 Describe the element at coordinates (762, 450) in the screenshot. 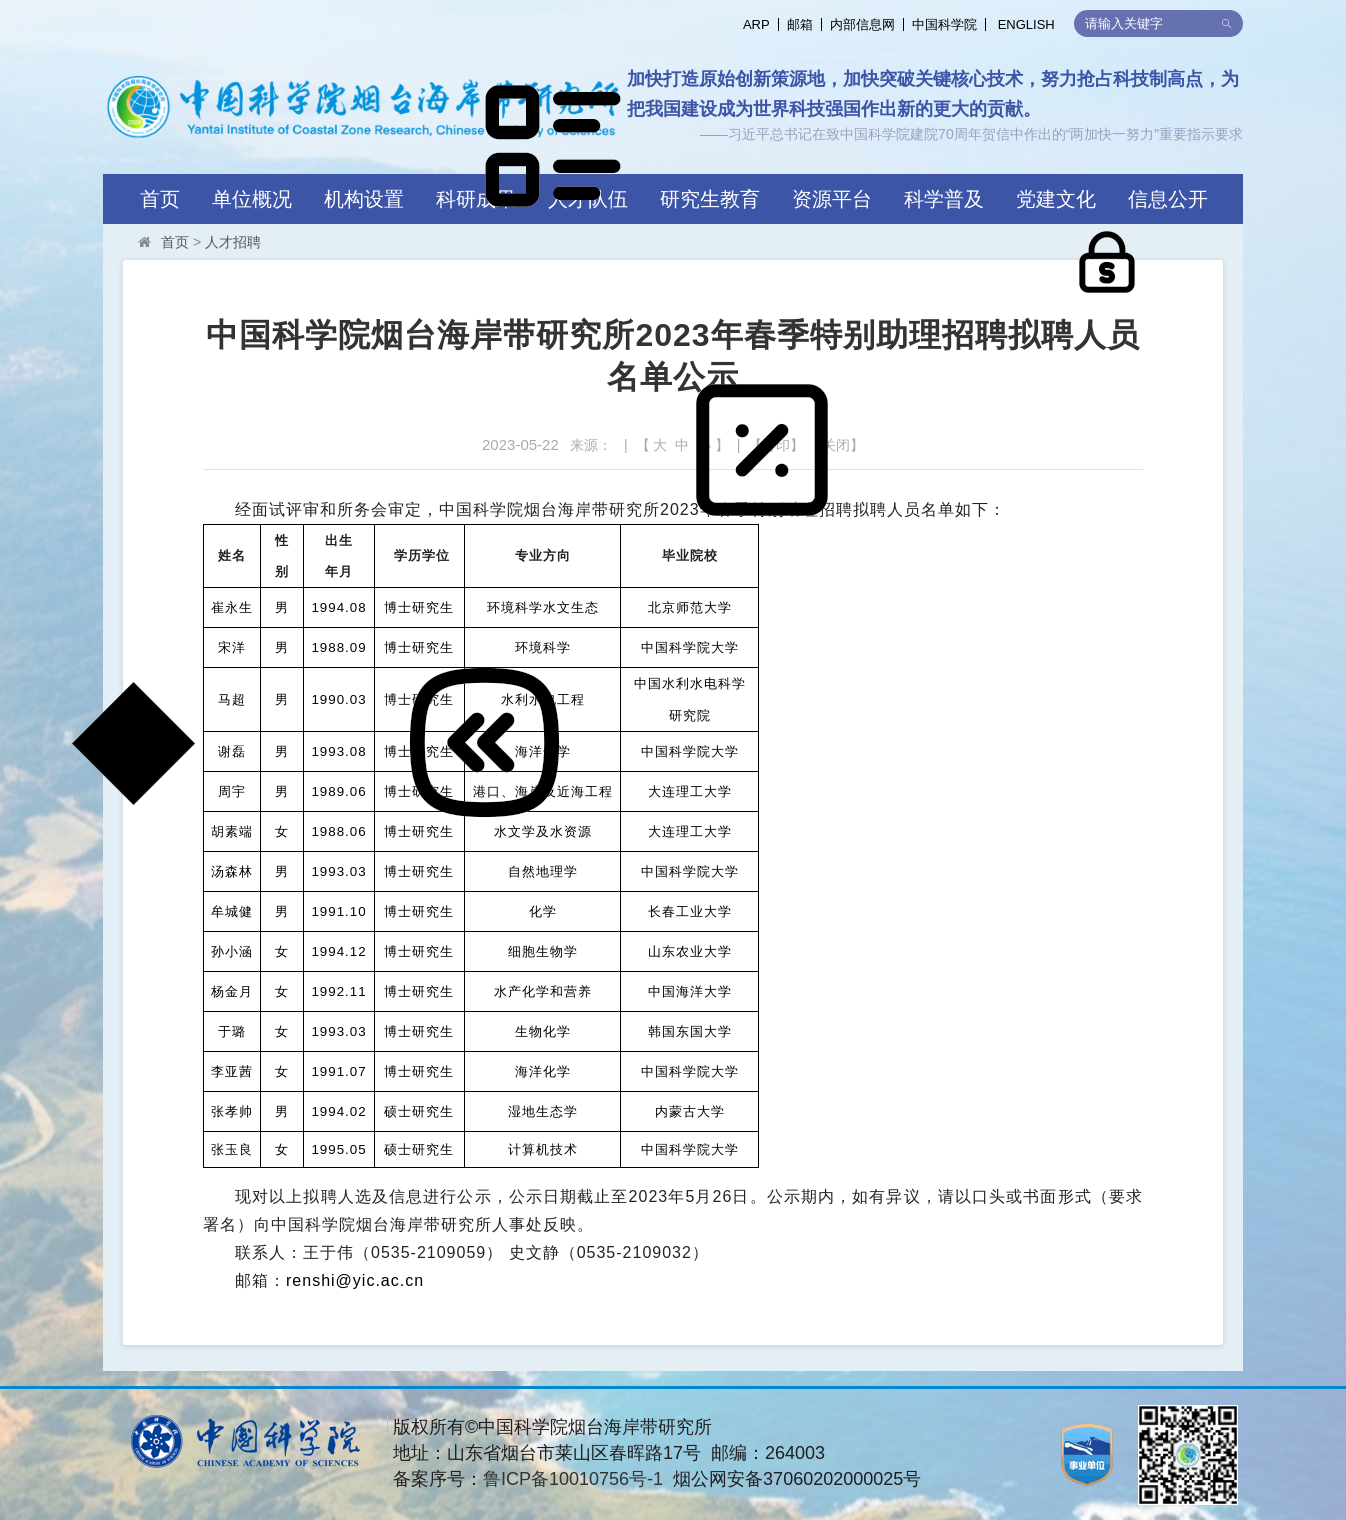

I see `view discount or percentage-based pricing` at that location.